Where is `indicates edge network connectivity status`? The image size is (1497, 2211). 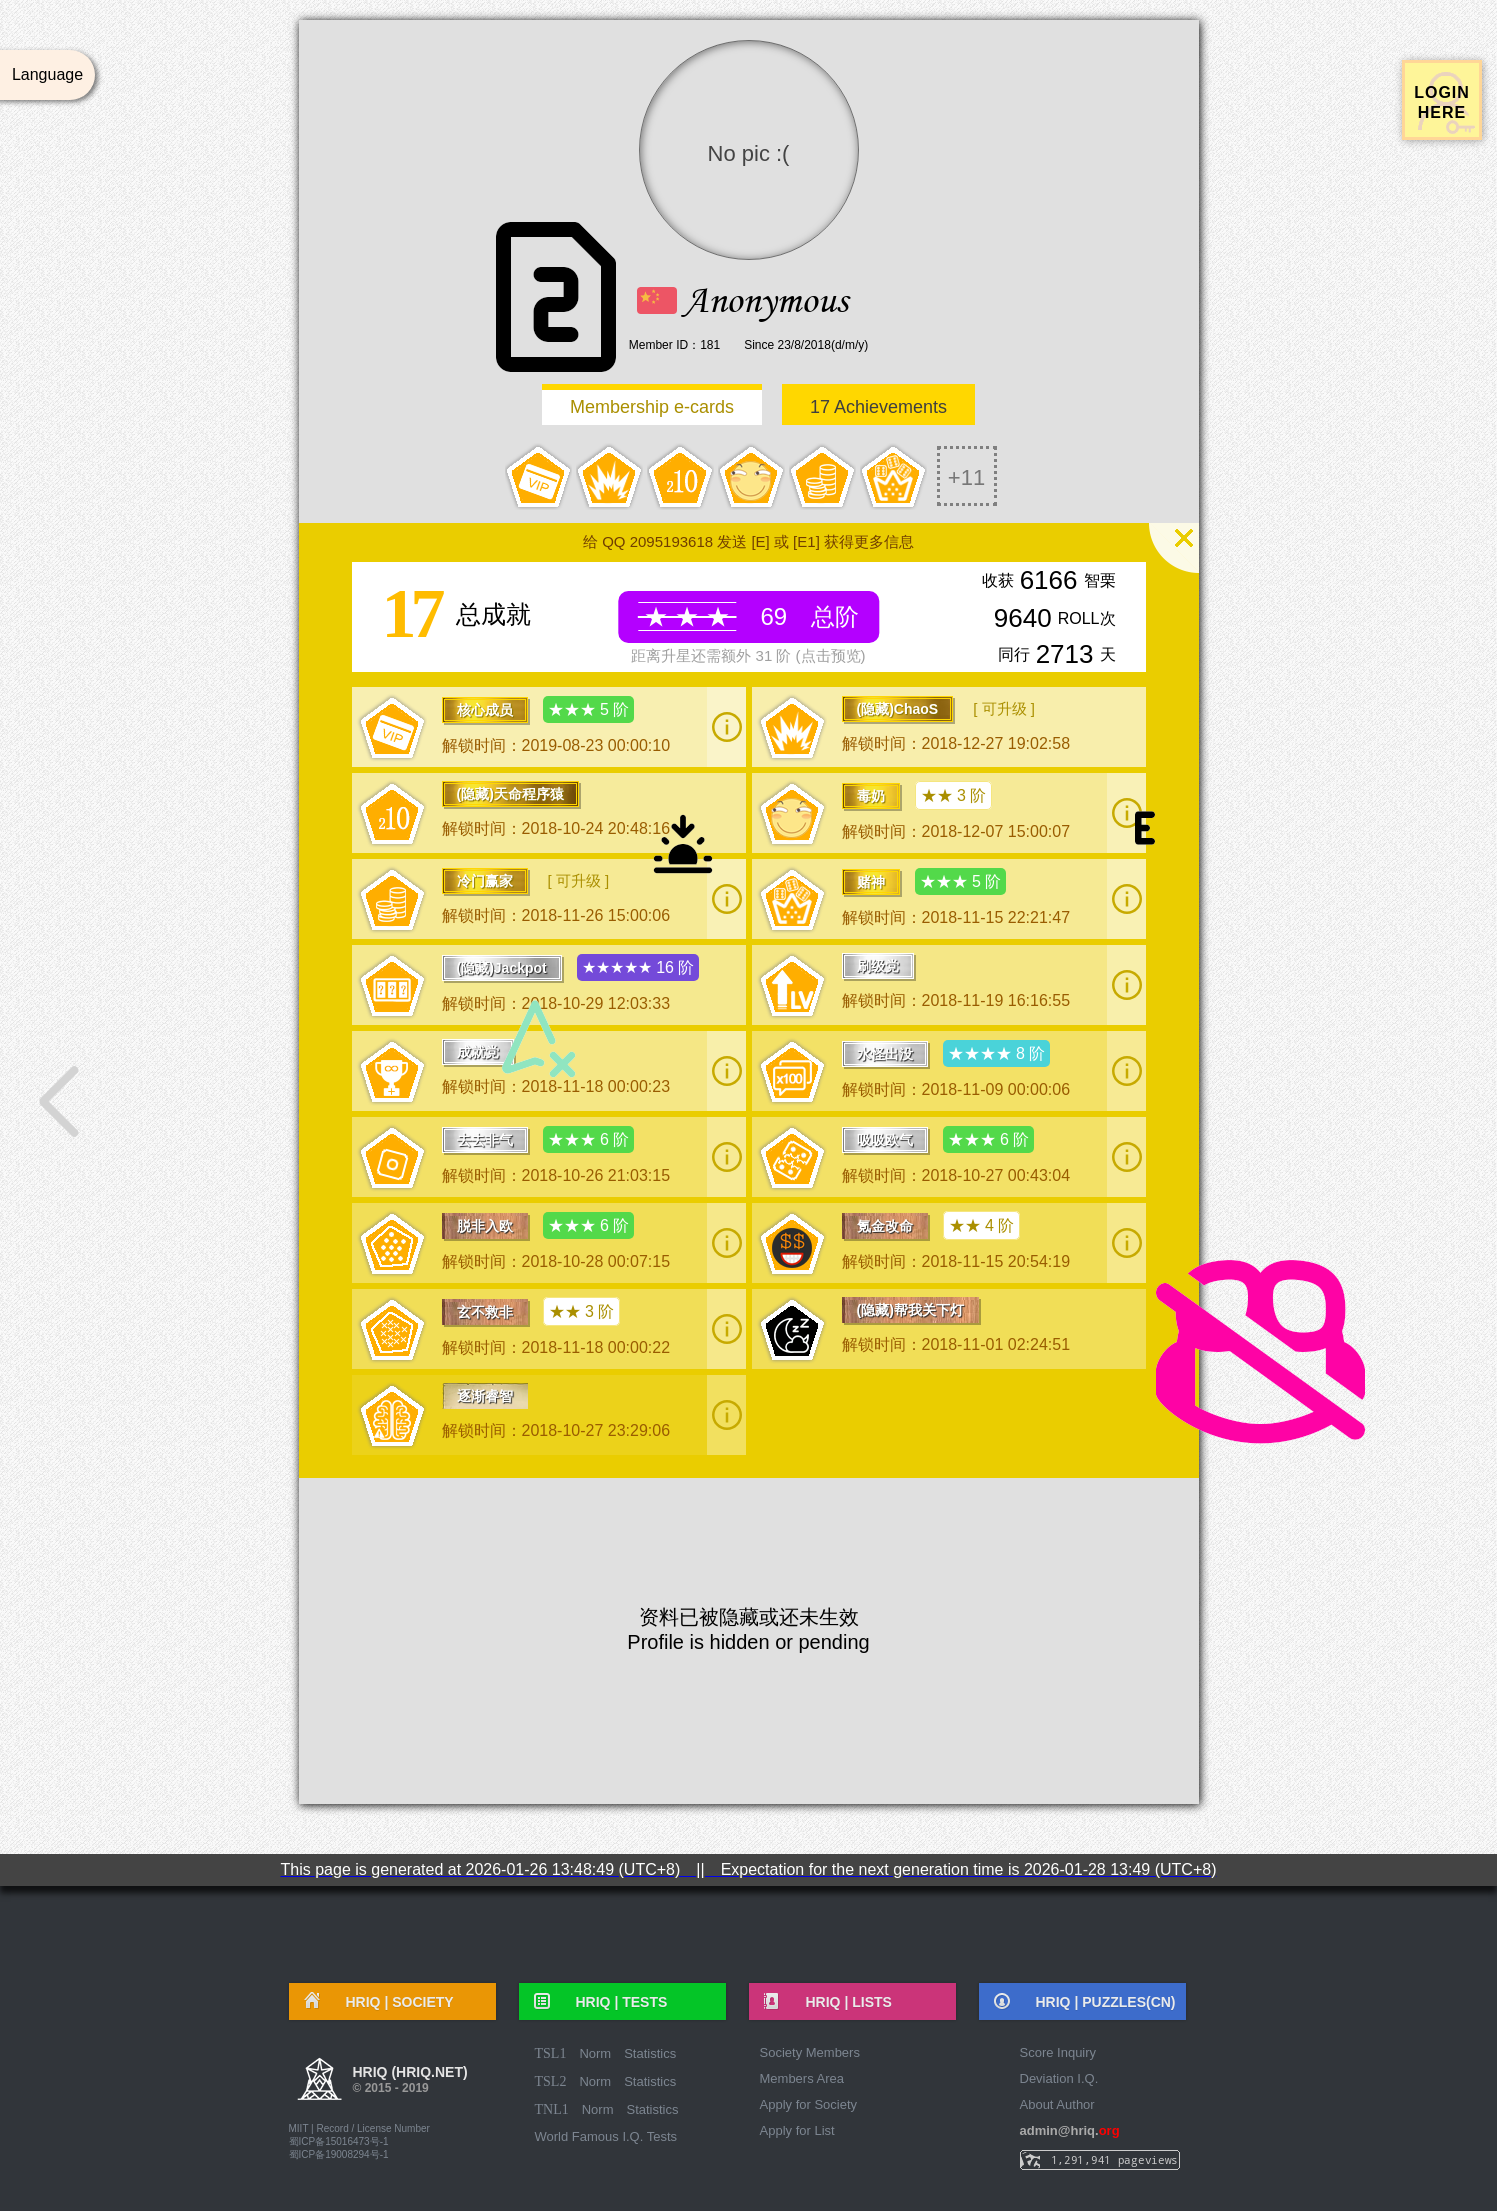
indicates edge network connectivity status is located at coordinates (1145, 828).